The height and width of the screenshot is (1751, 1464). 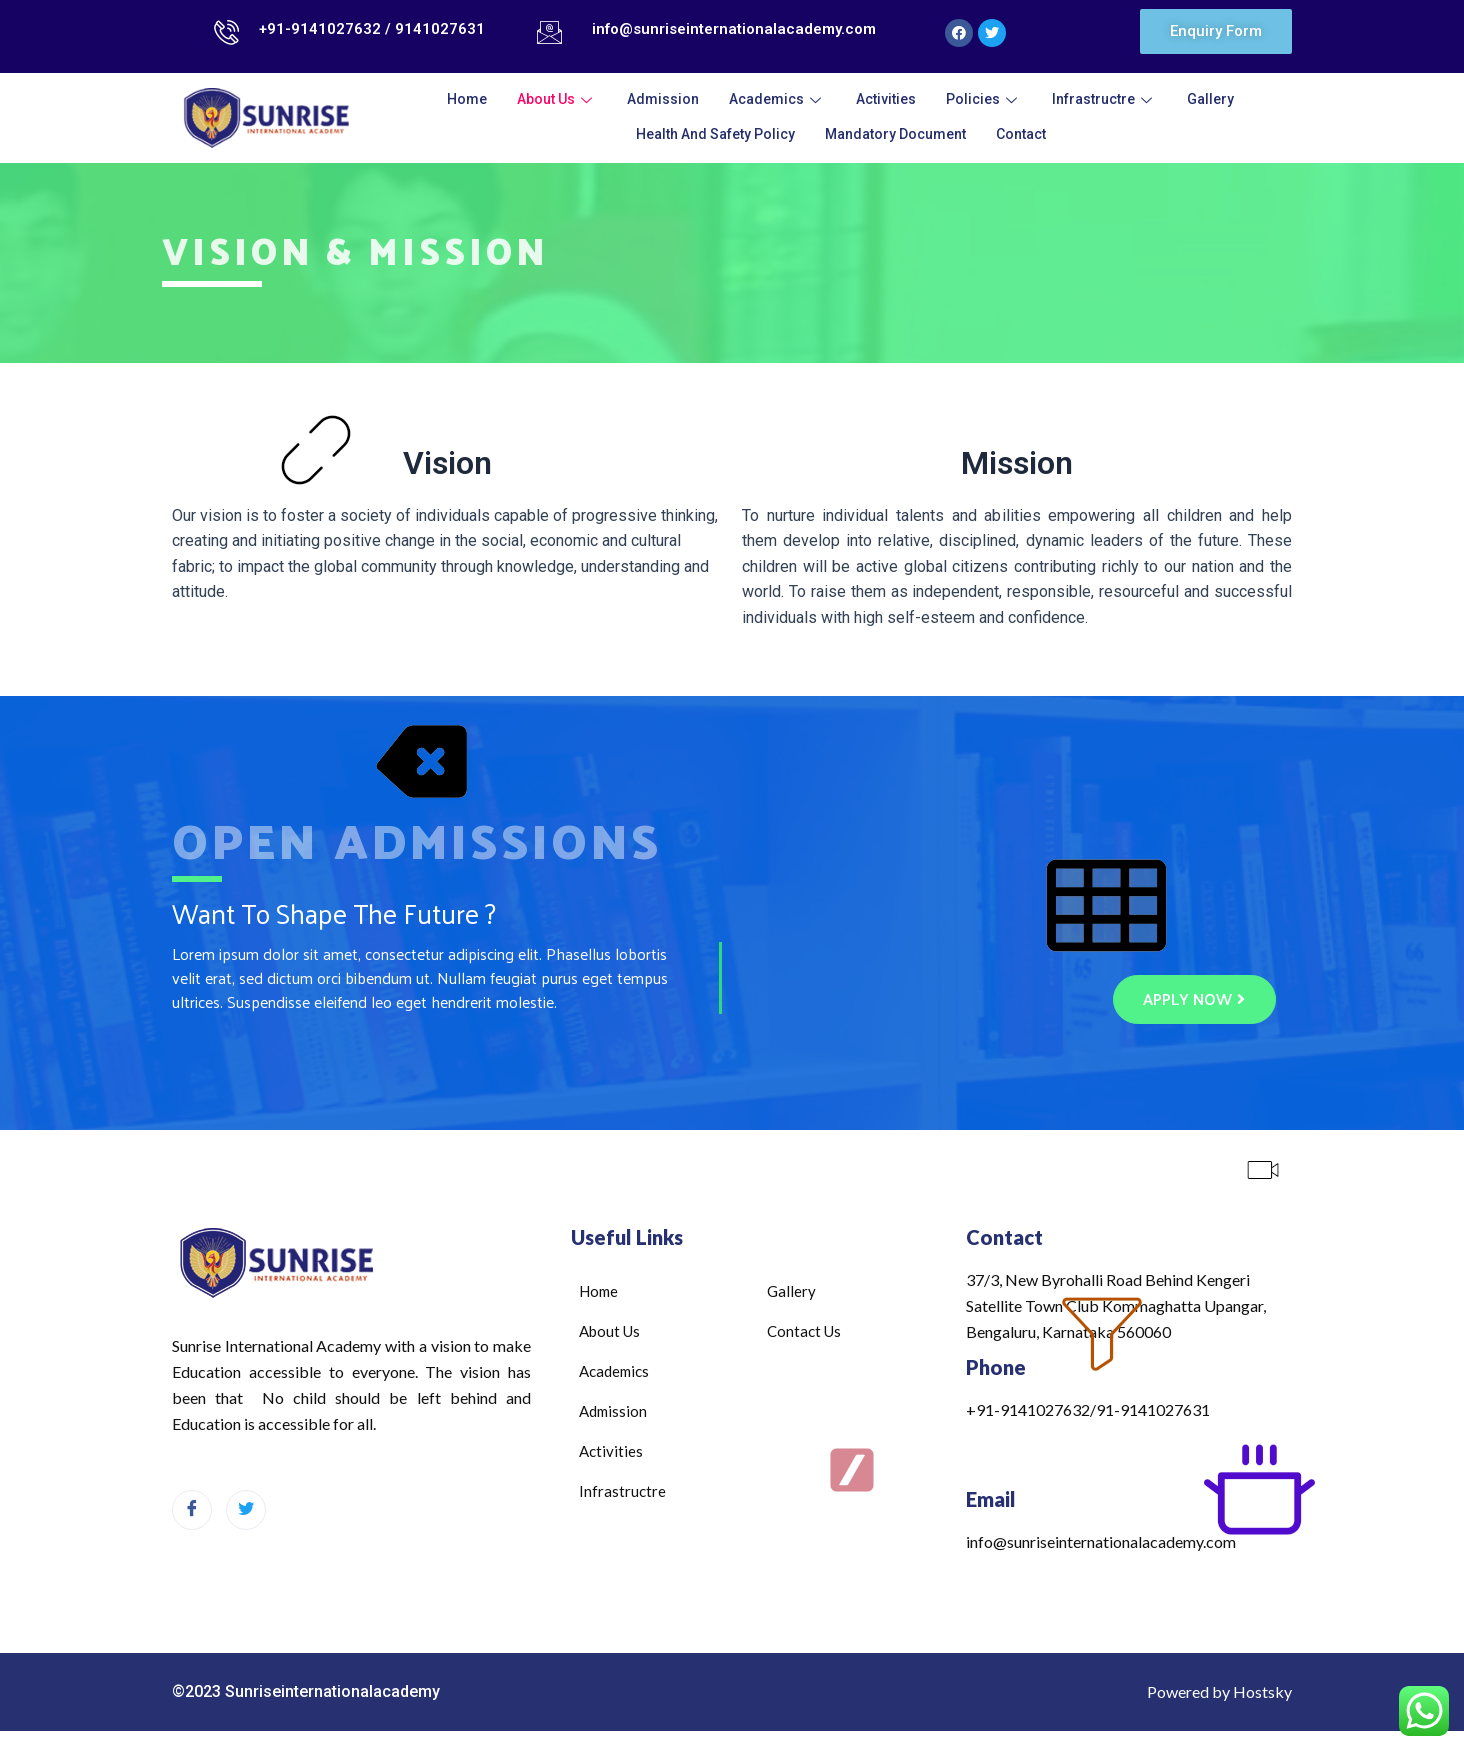 What do you see at coordinates (421, 761) in the screenshot?
I see `delete the previous character` at bounding box center [421, 761].